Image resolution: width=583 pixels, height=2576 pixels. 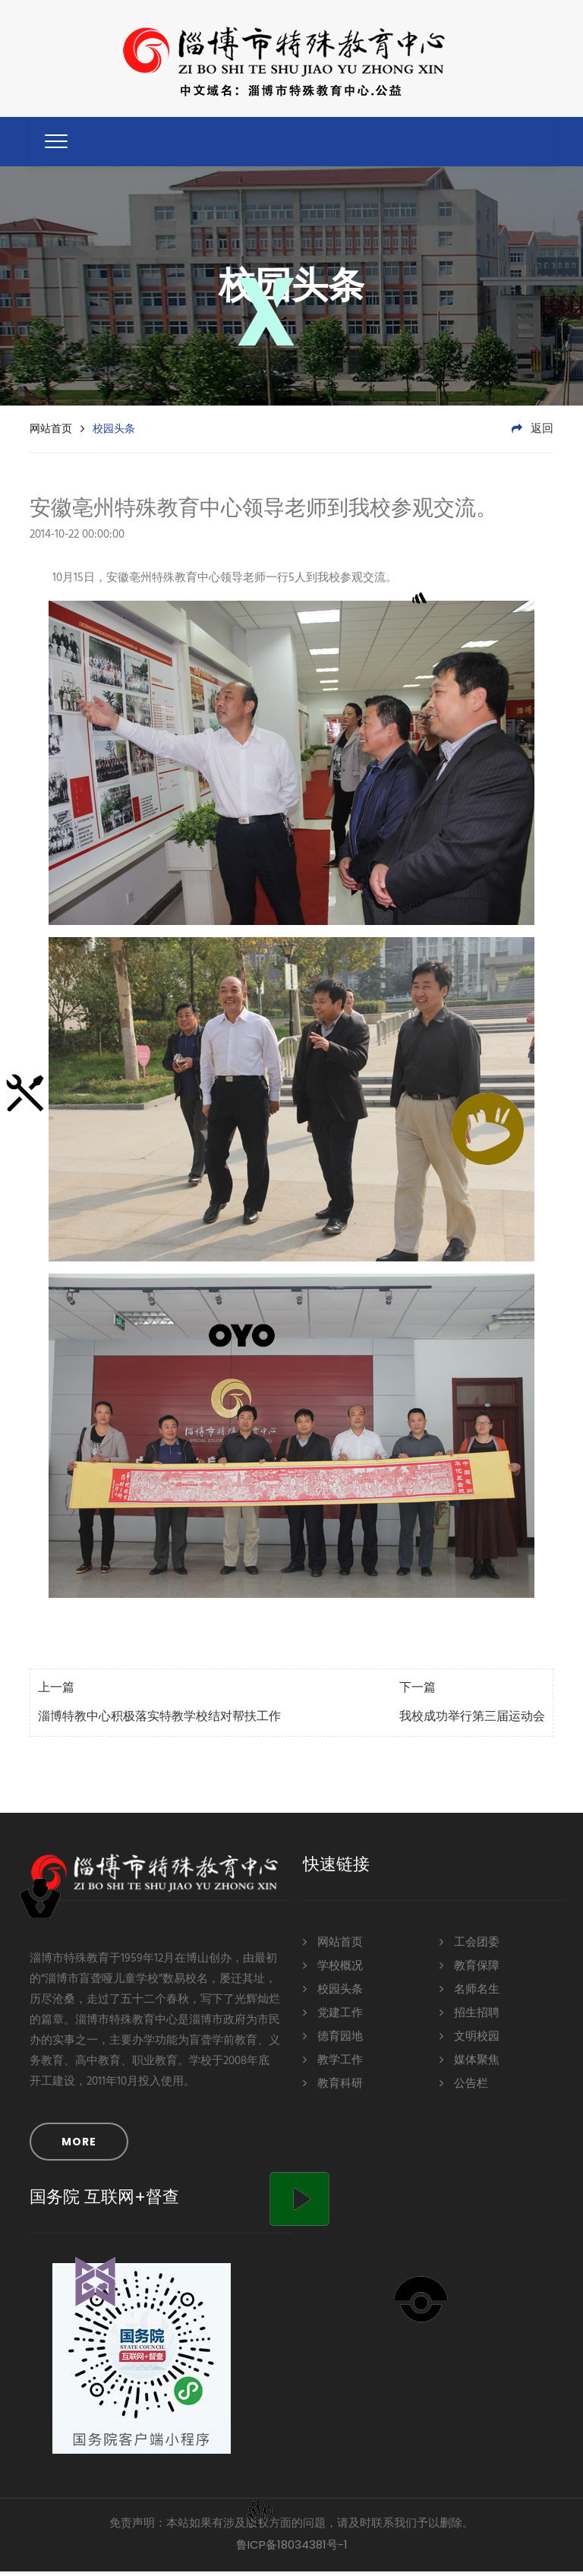 I want to click on play a video or movie, so click(x=299, y=2199).